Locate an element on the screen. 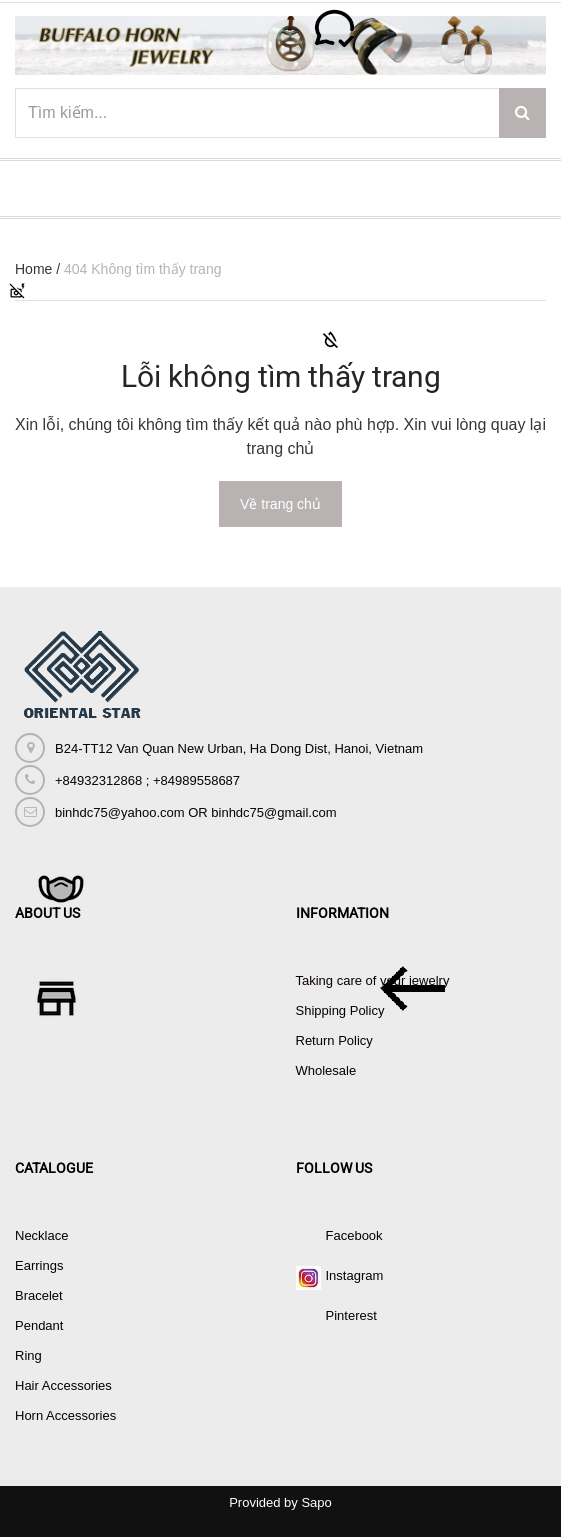 This screenshot has height=1537, width=561. find nearby stores or shops is located at coordinates (56, 998).